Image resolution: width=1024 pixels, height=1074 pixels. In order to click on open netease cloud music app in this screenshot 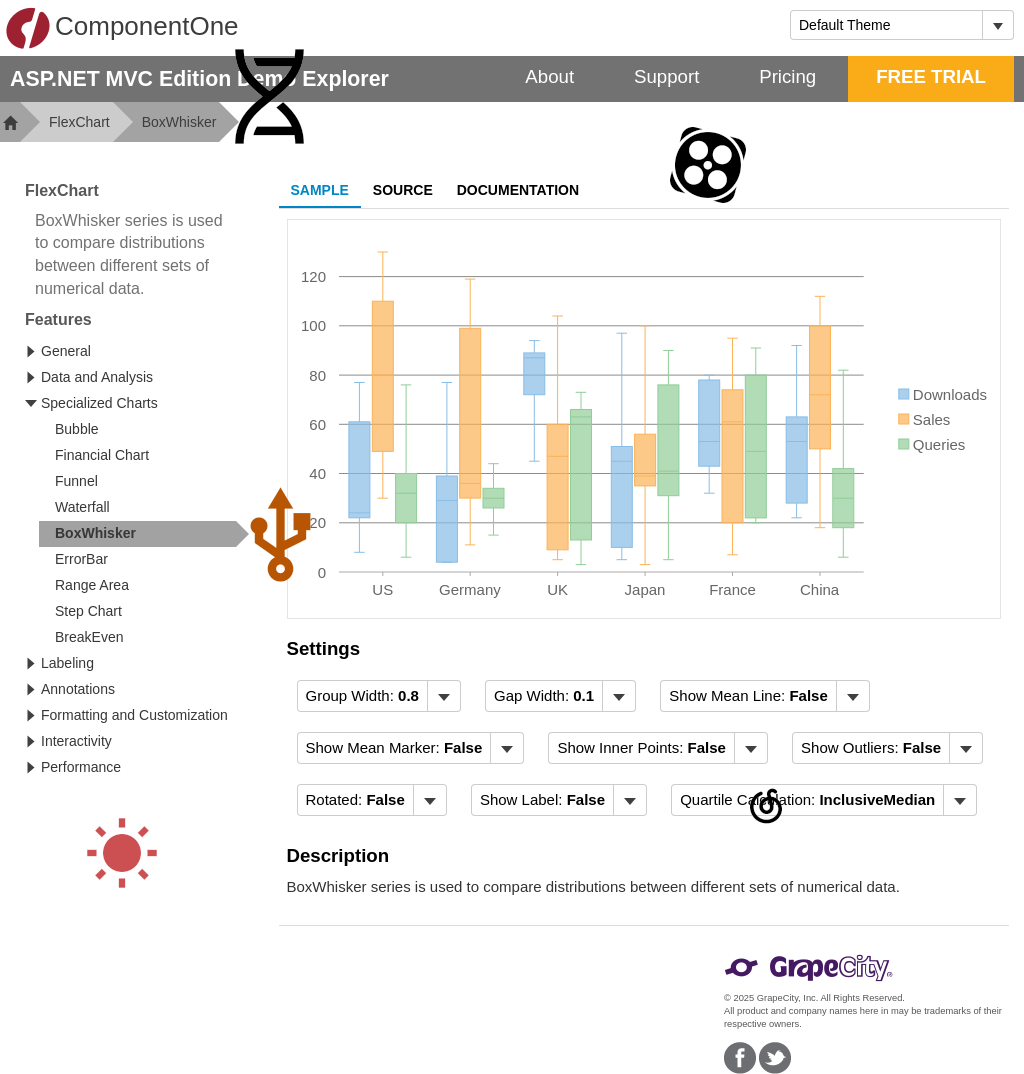, I will do `click(766, 806)`.